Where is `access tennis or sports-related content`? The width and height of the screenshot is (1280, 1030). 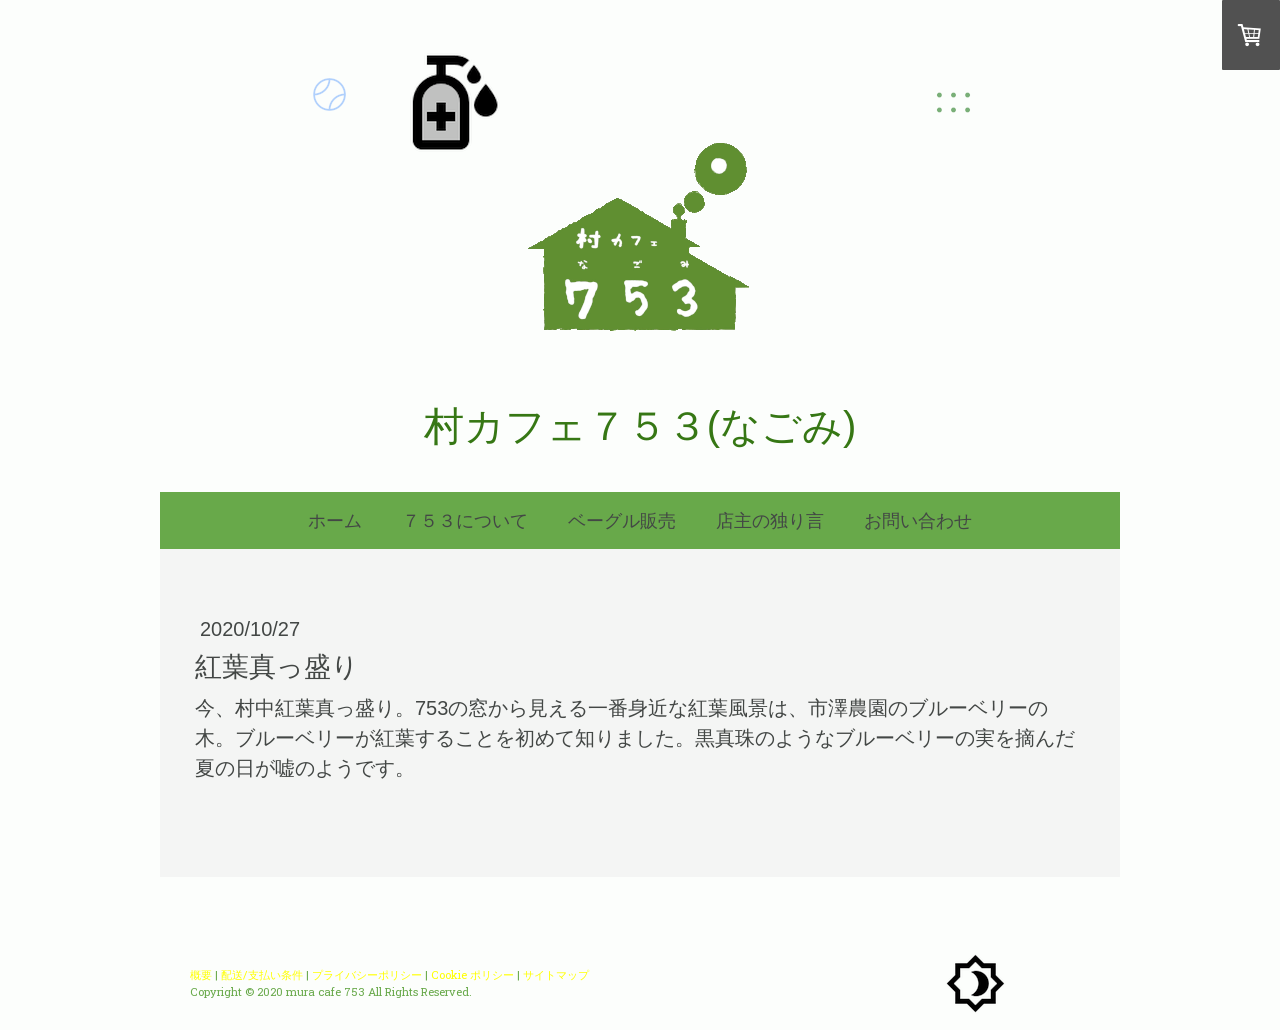 access tennis or sports-related content is located at coordinates (329, 94).